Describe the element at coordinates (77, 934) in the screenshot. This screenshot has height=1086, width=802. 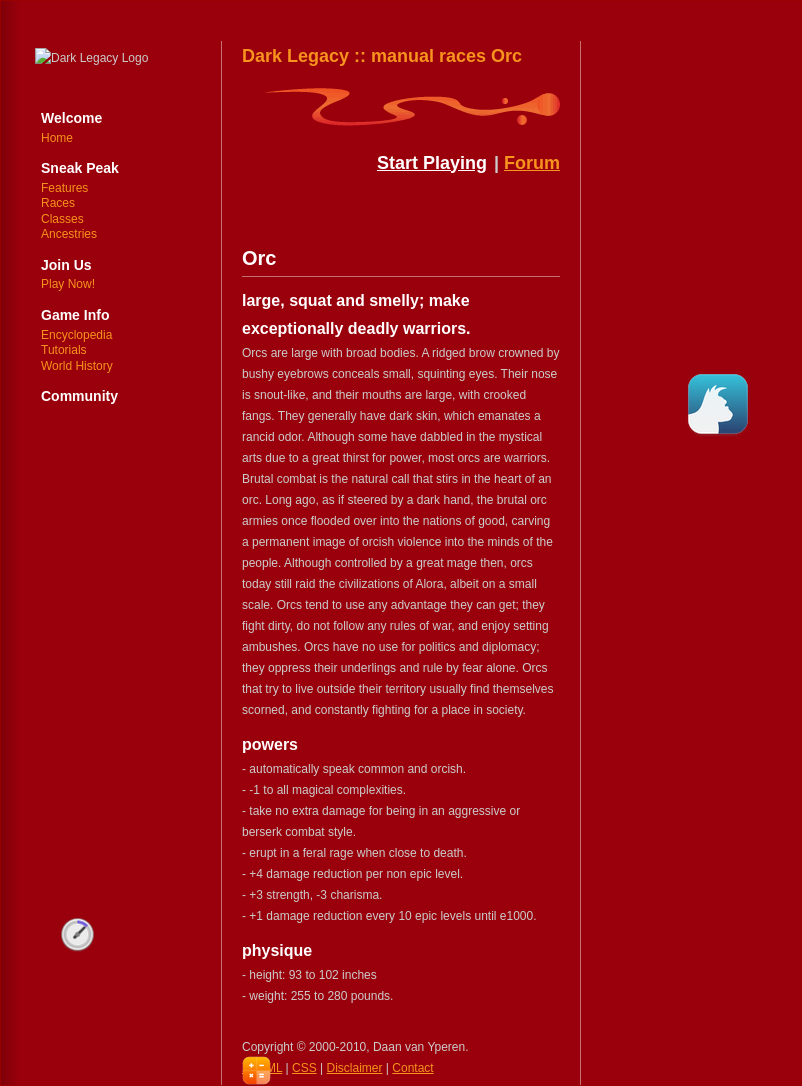
I see `open sysprof system profiler` at that location.